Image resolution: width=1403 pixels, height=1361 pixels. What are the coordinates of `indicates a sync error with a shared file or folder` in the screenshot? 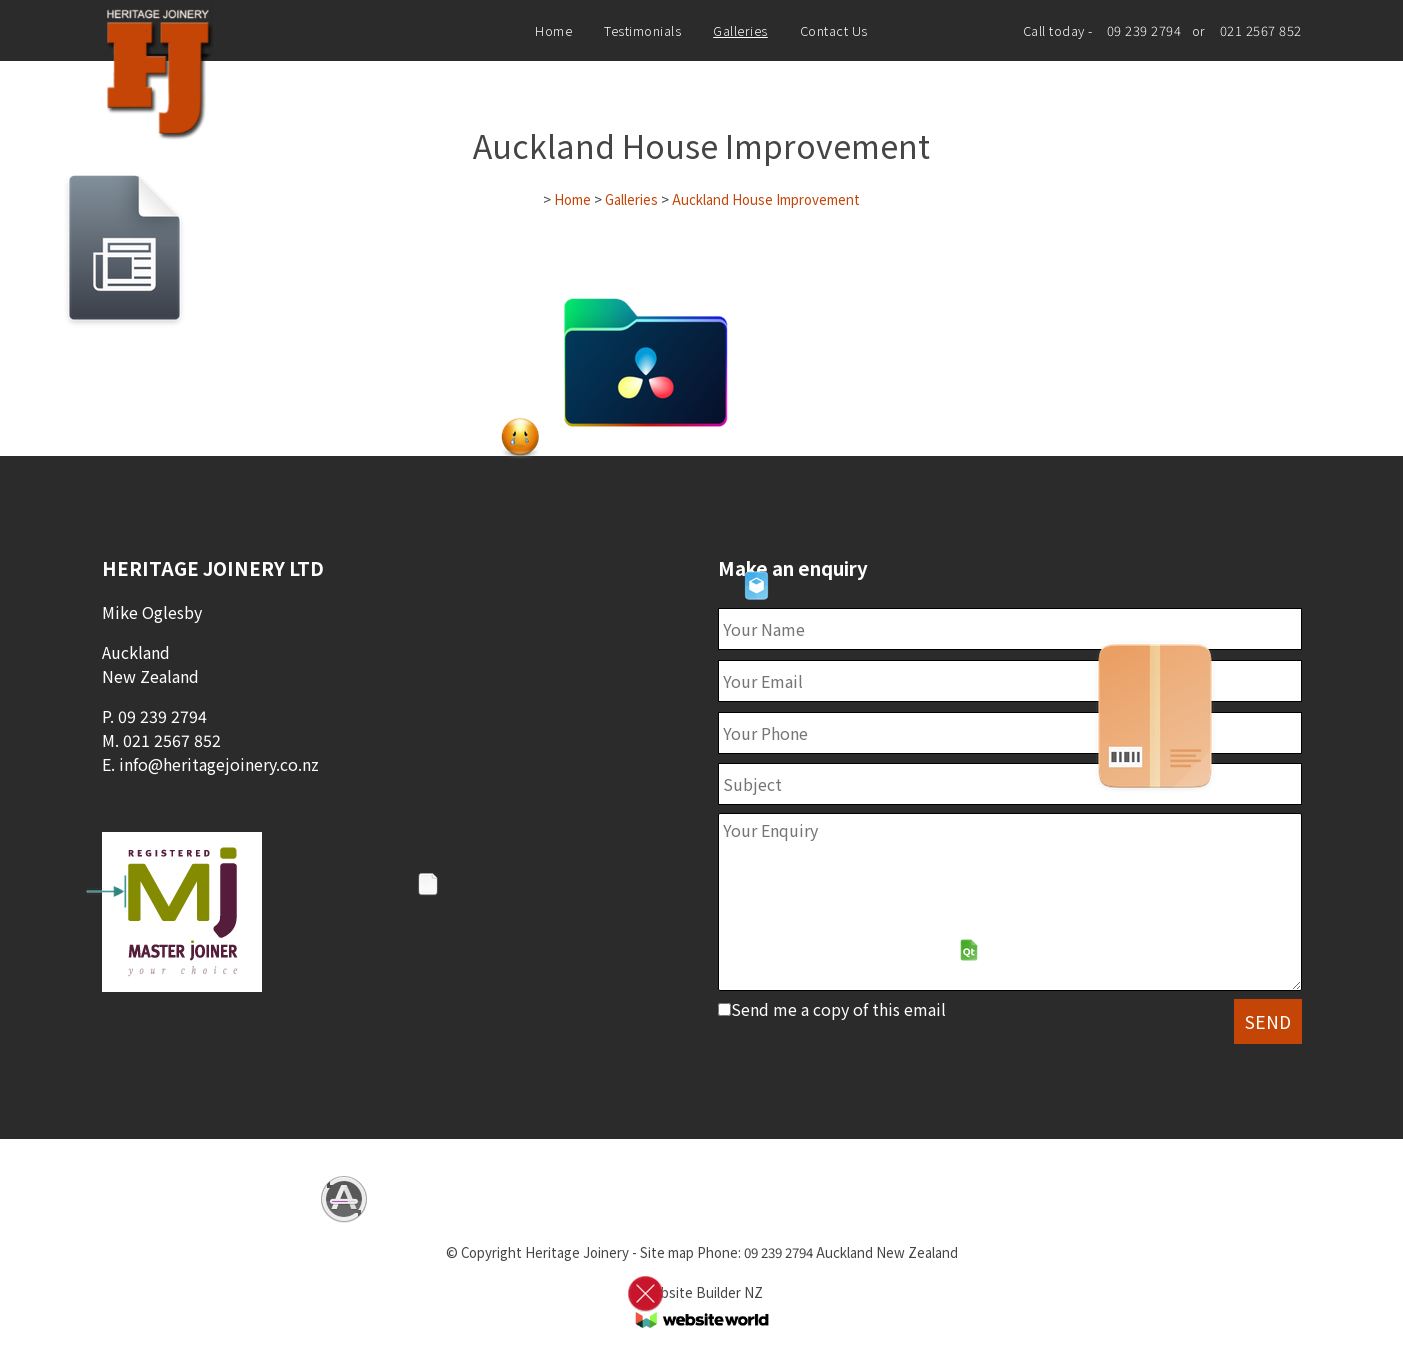 It's located at (645, 1293).